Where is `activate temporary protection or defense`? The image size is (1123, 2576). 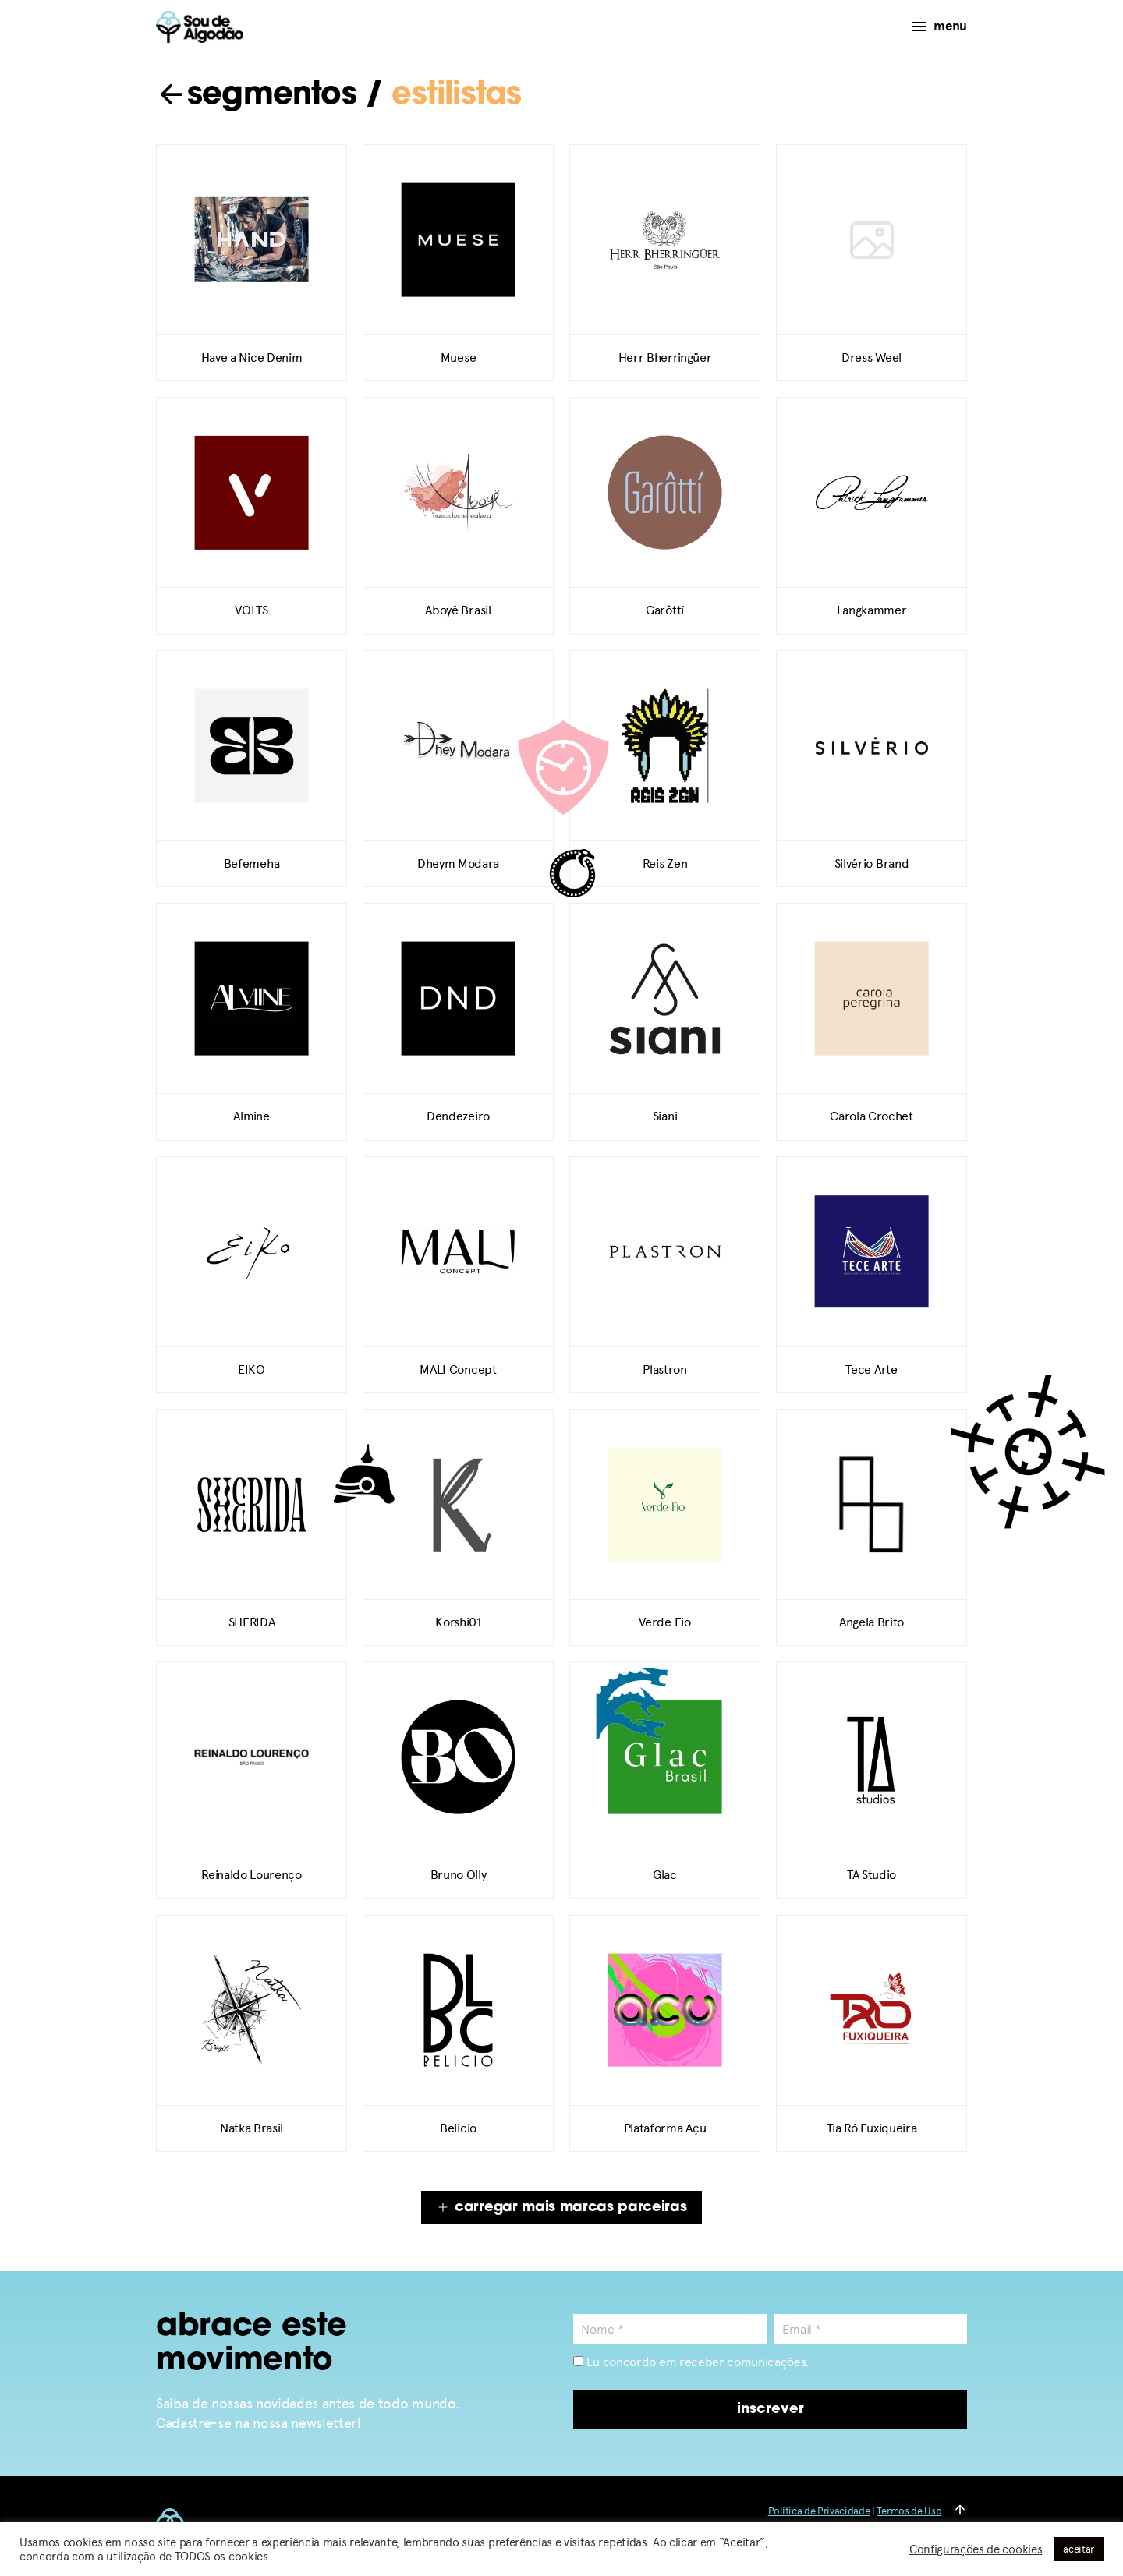 activate temporary protection or defense is located at coordinates (563, 767).